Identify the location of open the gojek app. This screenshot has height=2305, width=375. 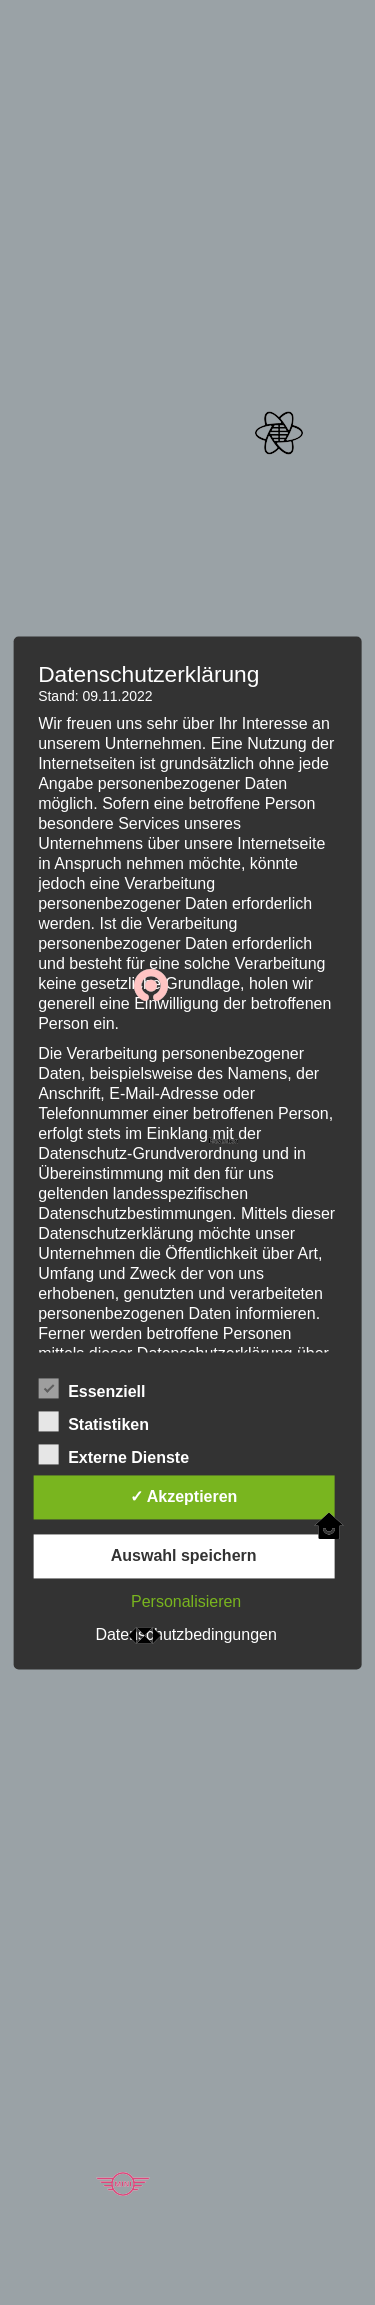
(151, 985).